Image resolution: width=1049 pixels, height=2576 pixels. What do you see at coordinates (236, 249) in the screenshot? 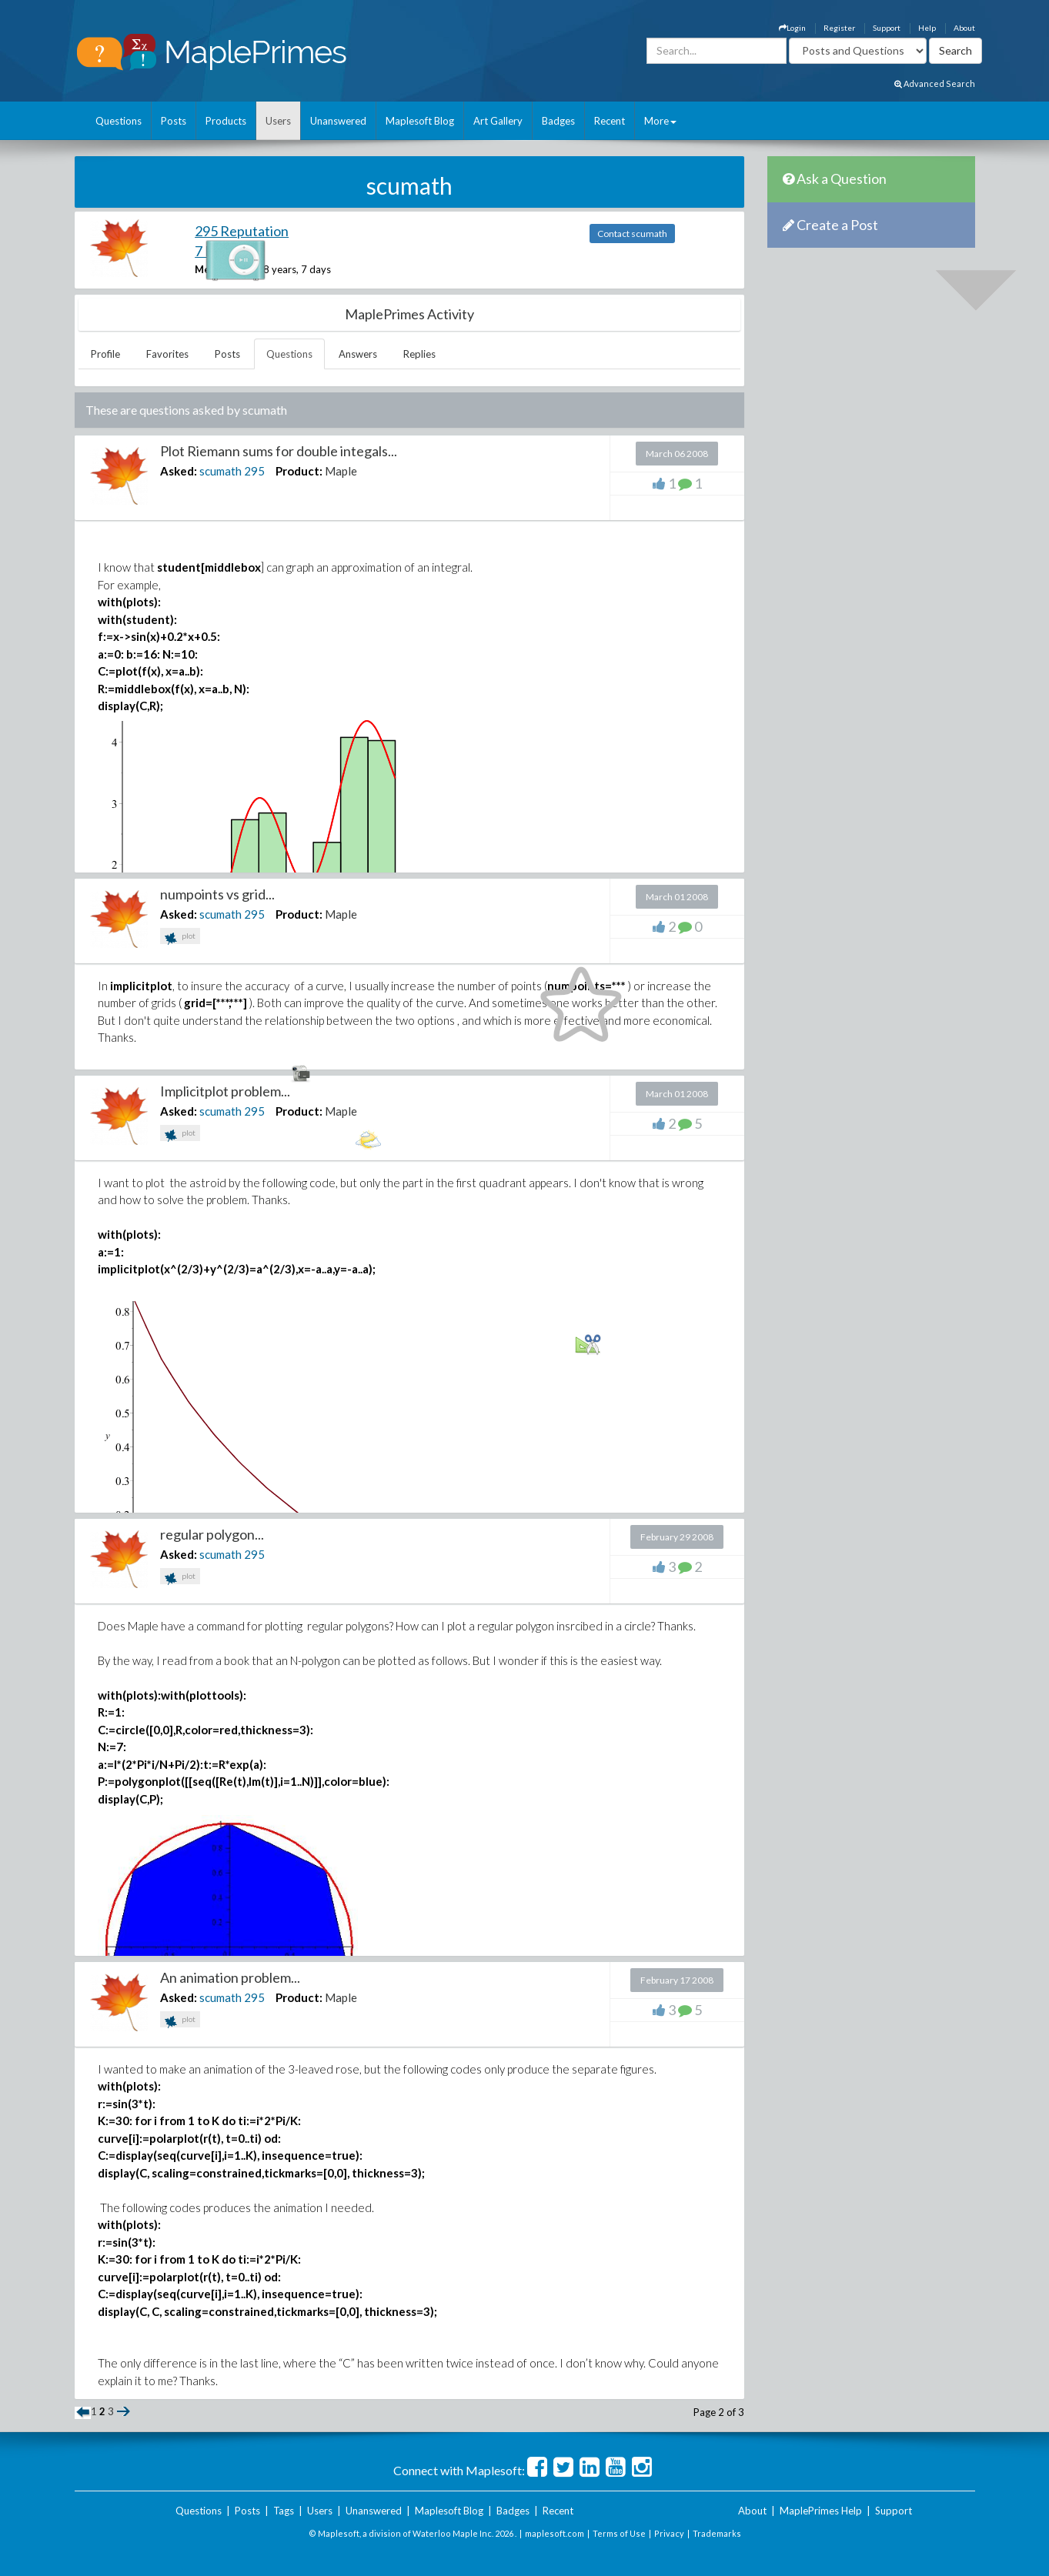
I see `iPod shuffle device connected` at bounding box center [236, 249].